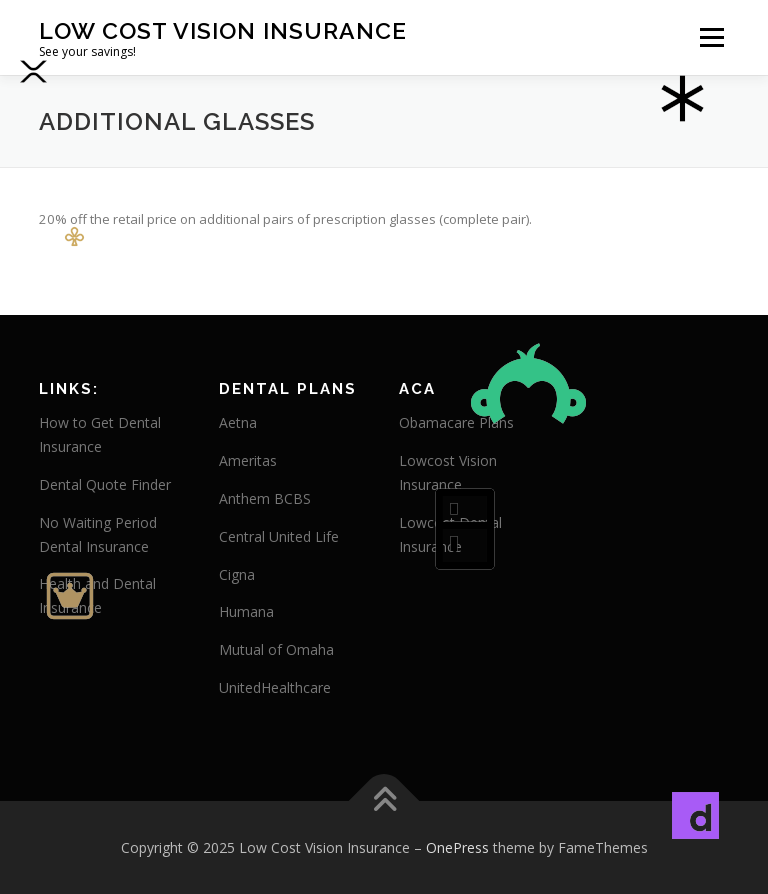 The width and height of the screenshot is (768, 894). What do you see at coordinates (528, 383) in the screenshot?
I see `open SurveyMonkey app` at bounding box center [528, 383].